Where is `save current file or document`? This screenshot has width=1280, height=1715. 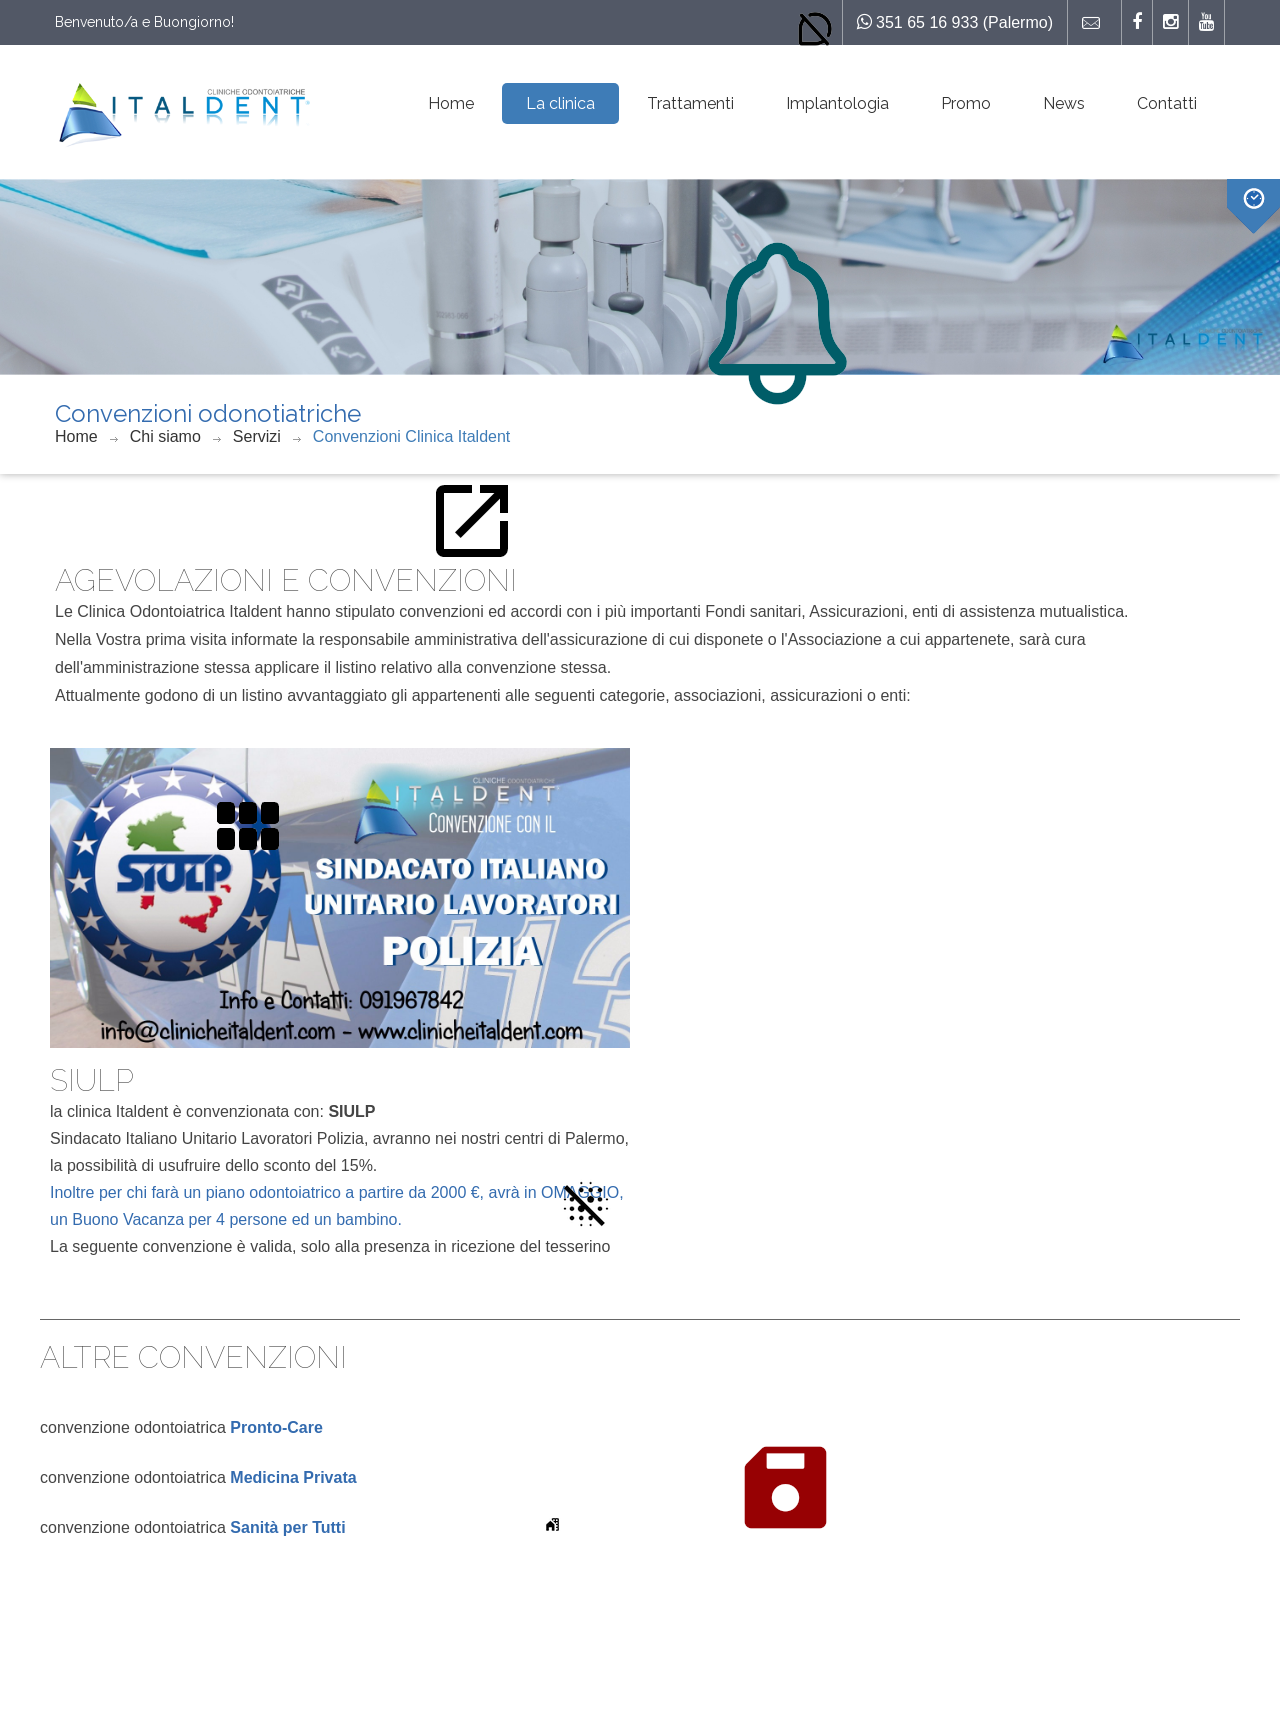
save current file or document is located at coordinates (785, 1487).